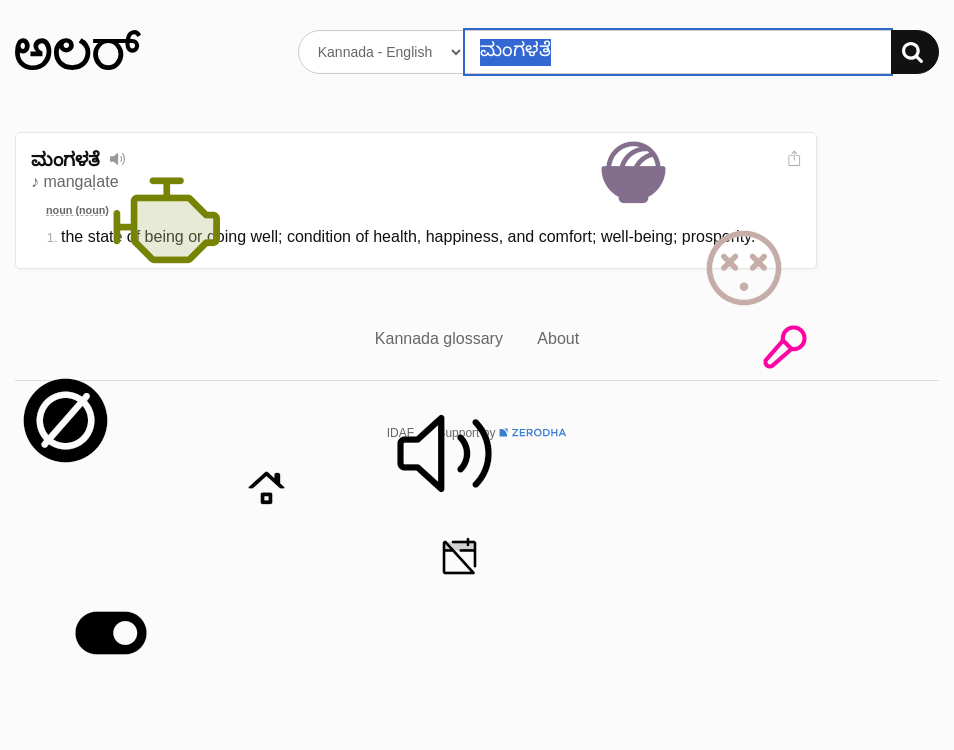 Image resolution: width=954 pixels, height=750 pixels. What do you see at coordinates (111, 633) in the screenshot?
I see `toggle switch in the on position` at bounding box center [111, 633].